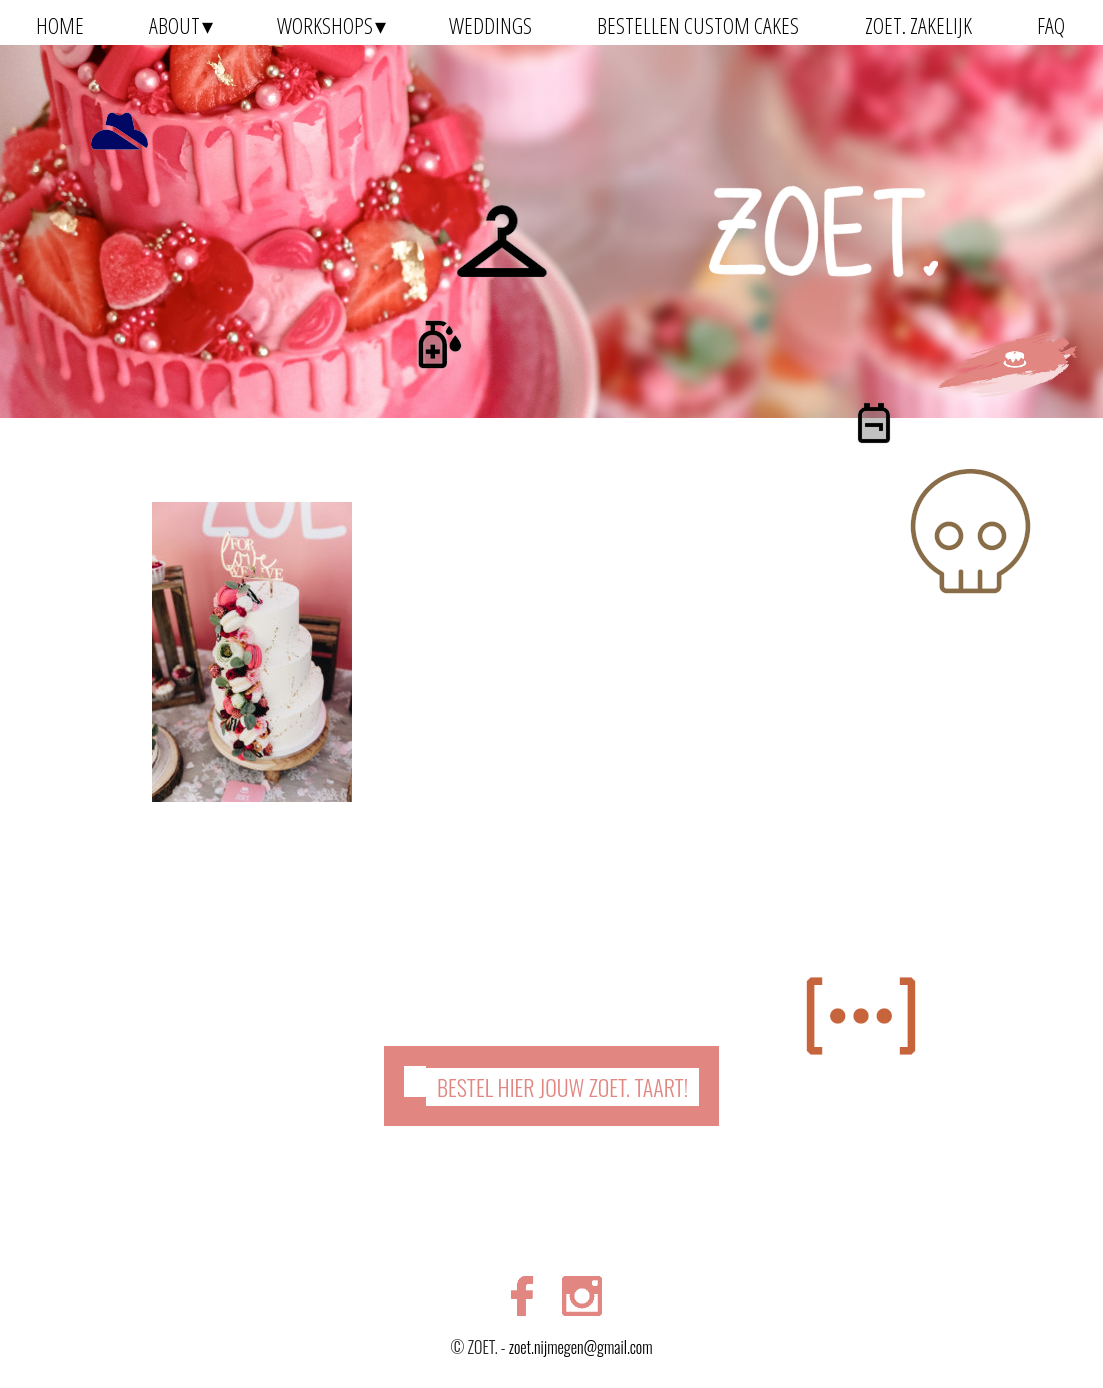 This screenshot has height=1388, width=1103. I want to click on access your backpack or inventory, so click(874, 423).